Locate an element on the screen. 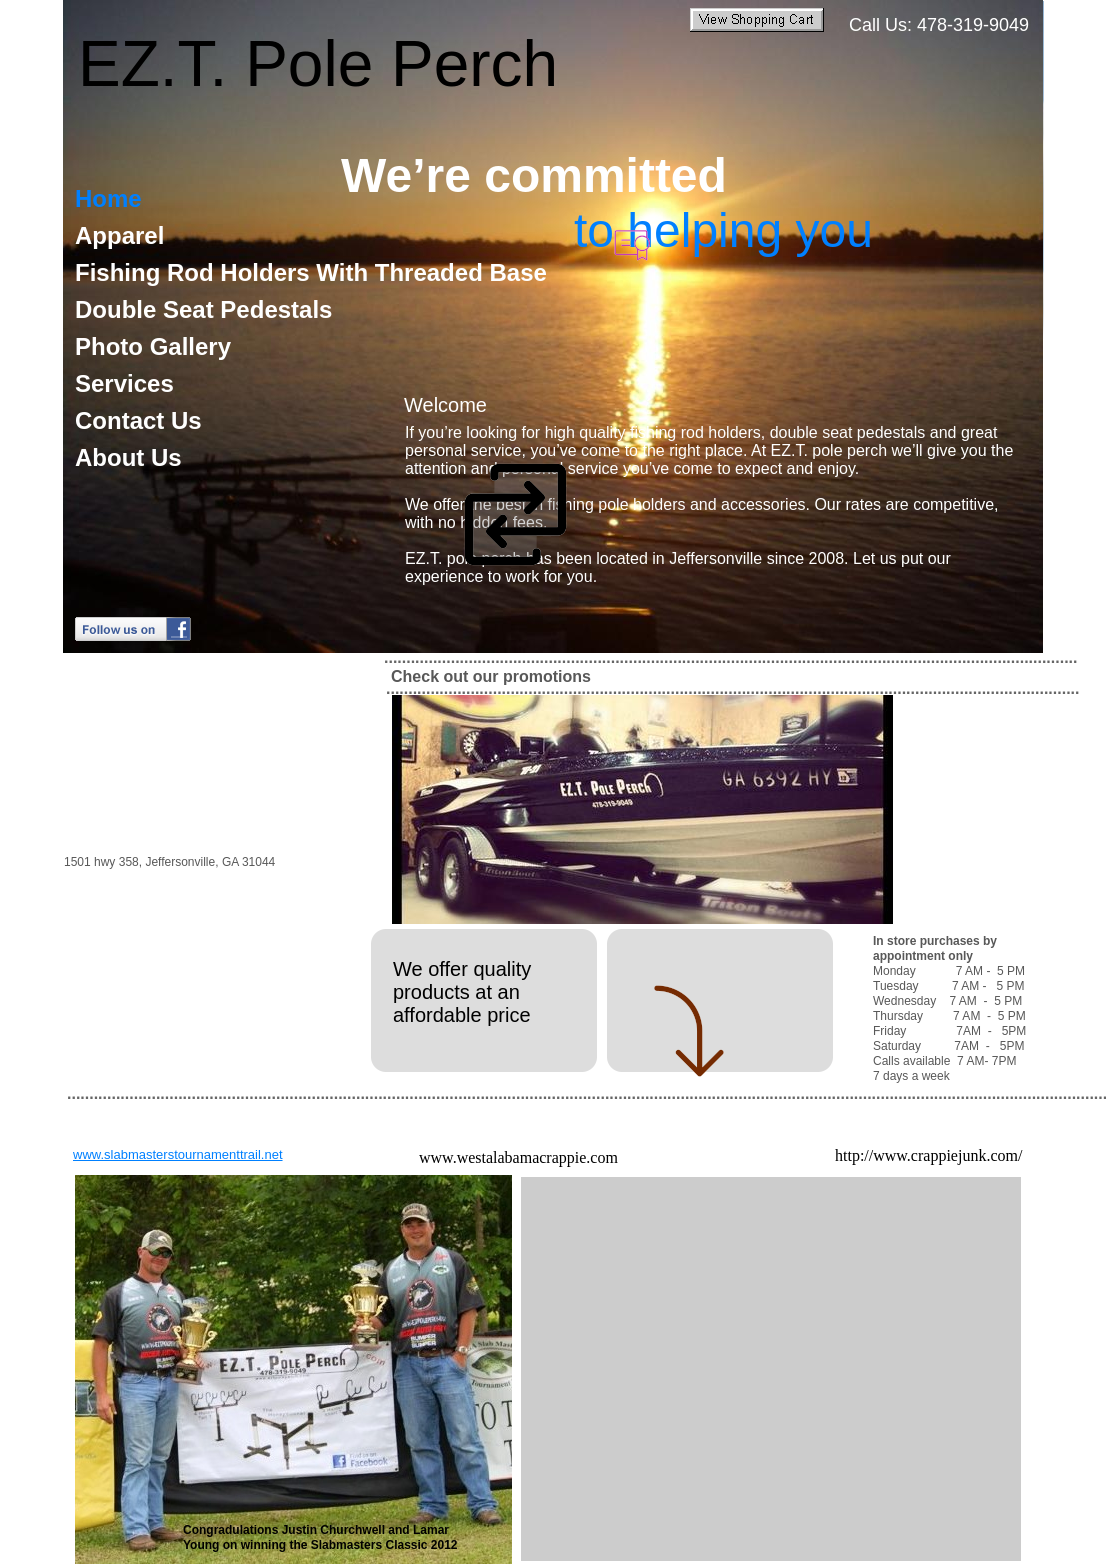 The width and height of the screenshot is (1106, 1564). view certificate or credential details is located at coordinates (631, 244).